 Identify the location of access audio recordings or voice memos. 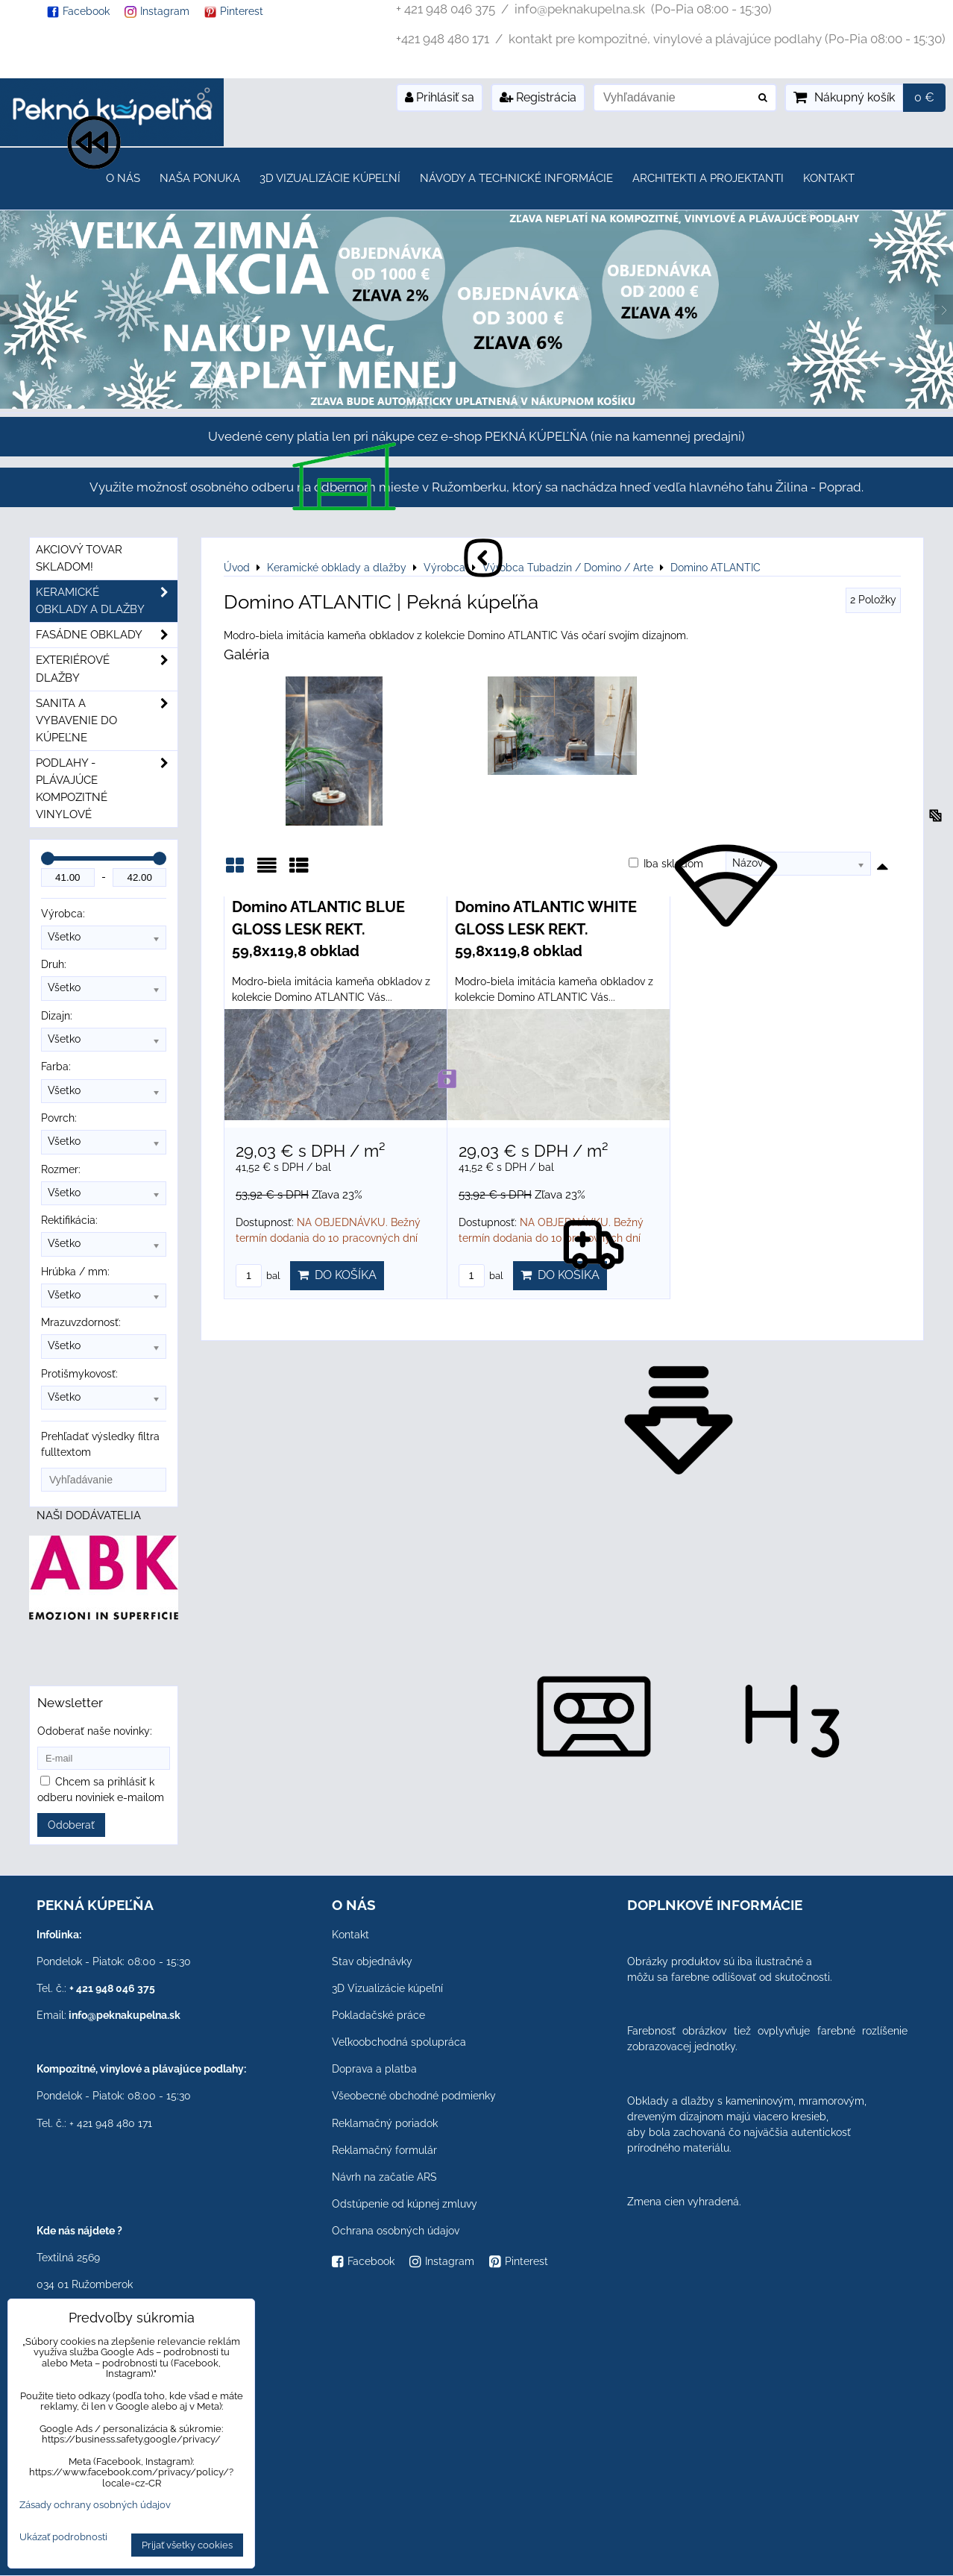
(594, 1716).